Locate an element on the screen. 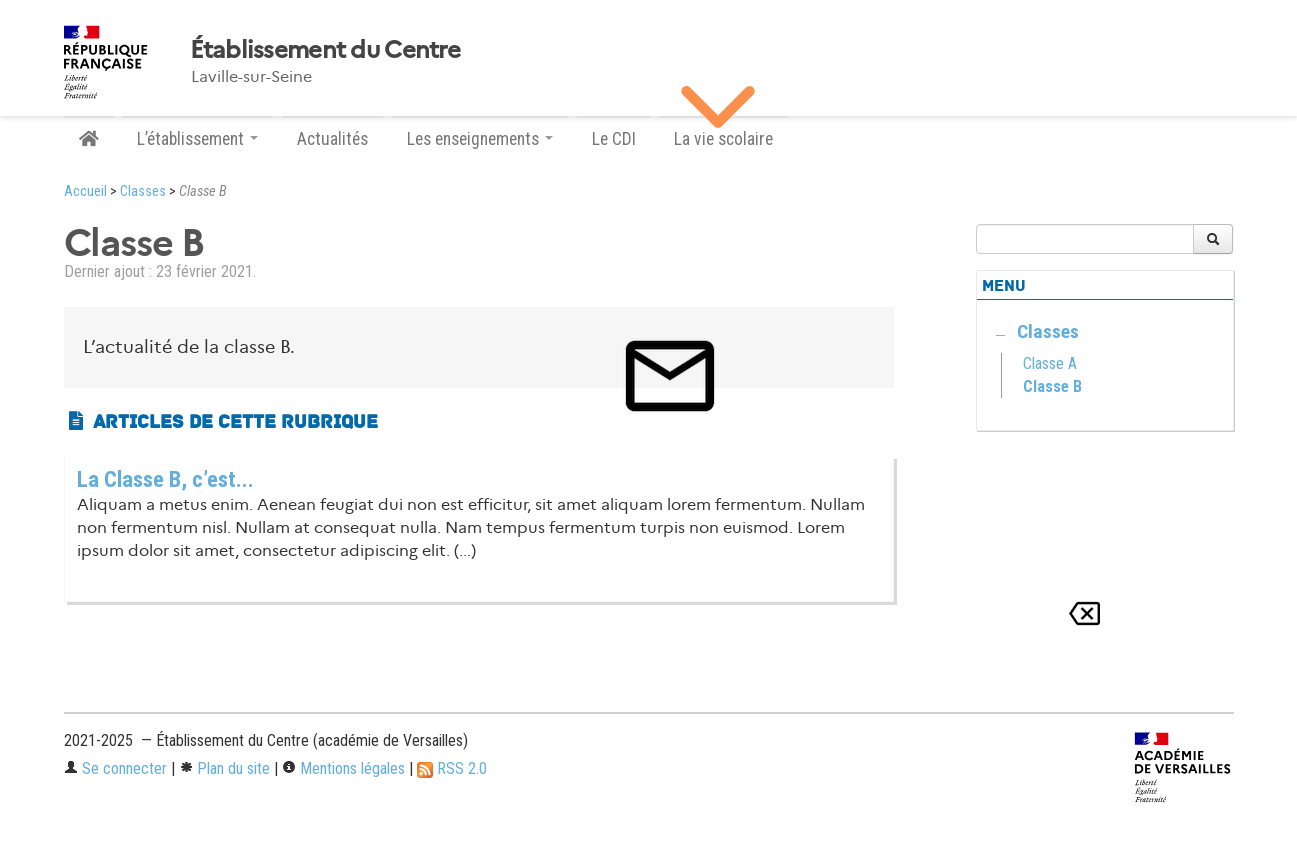 The width and height of the screenshot is (1297, 851). expand a dropdown menu or section is located at coordinates (718, 107).